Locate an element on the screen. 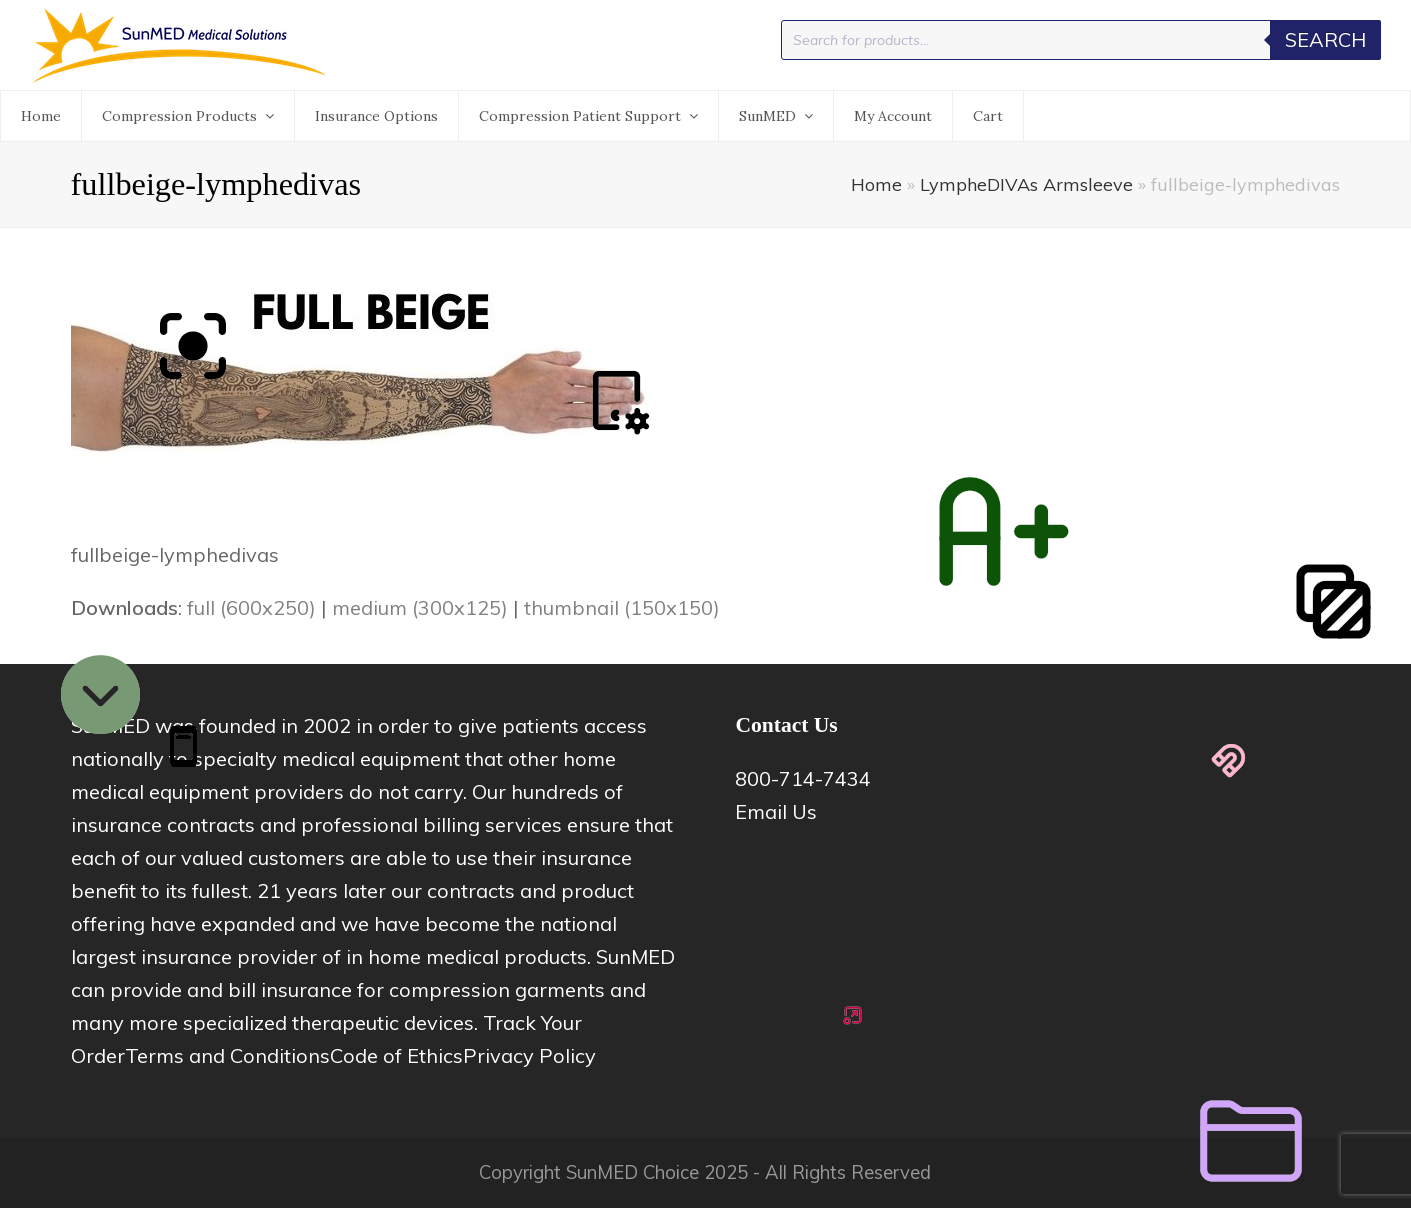  select multiple items or objects is located at coordinates (1333, 601).